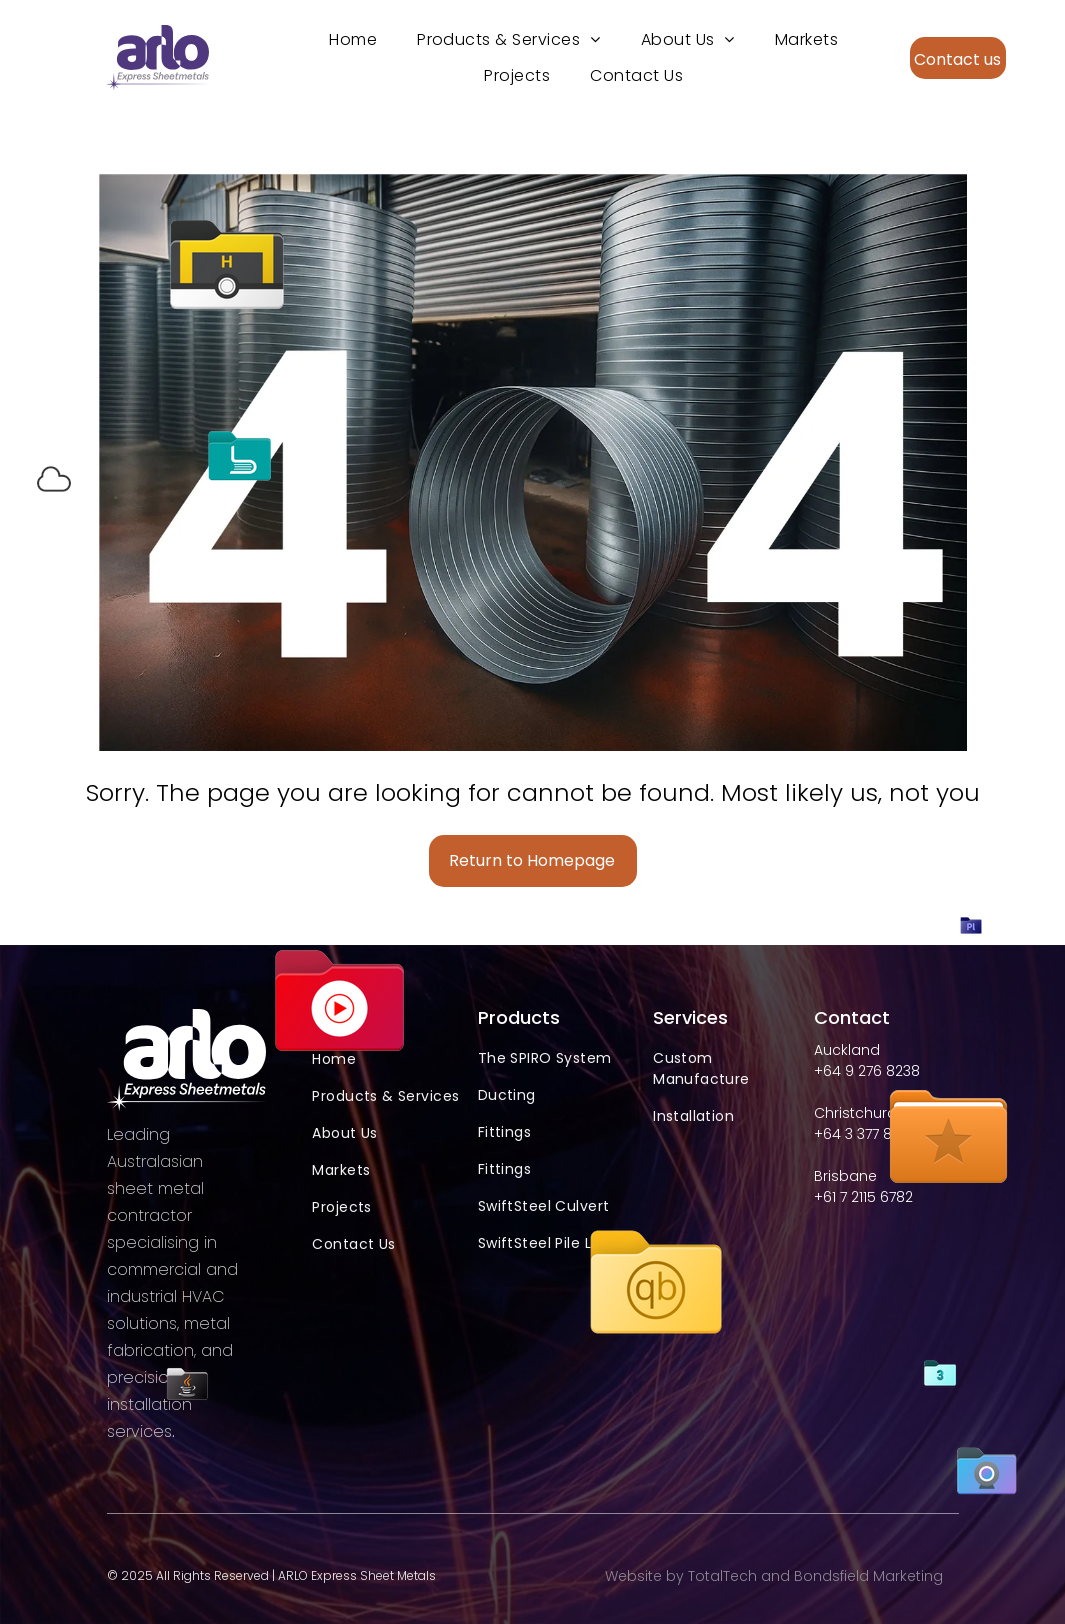 This screenshot has width=1065, height=1624. Describe the element at coordinates (655, 1285) in the screenshot. I see `open qbittorrent downloads folder` at that location.